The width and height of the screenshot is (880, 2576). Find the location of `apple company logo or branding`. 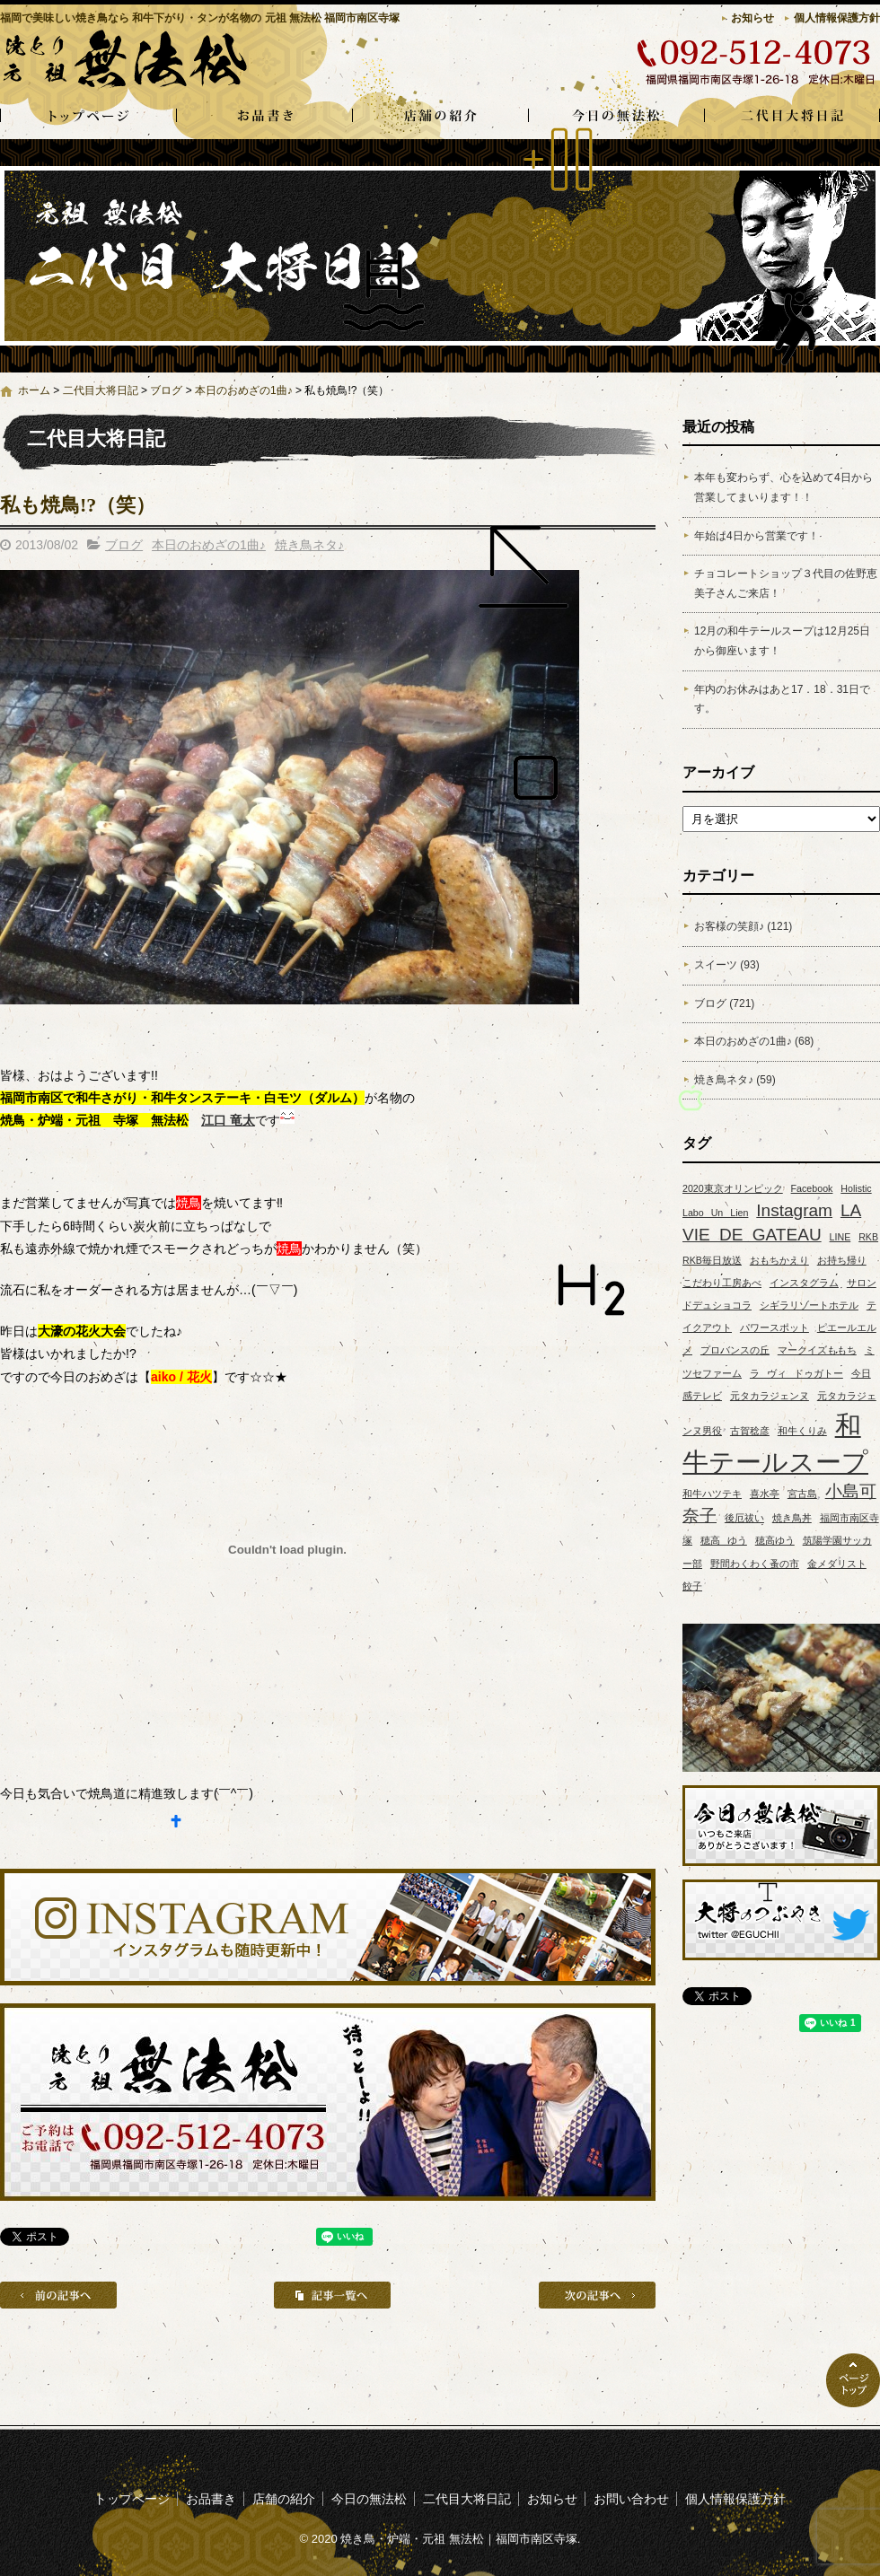

apple company logo or branding is located at coordinates (691, 1100).